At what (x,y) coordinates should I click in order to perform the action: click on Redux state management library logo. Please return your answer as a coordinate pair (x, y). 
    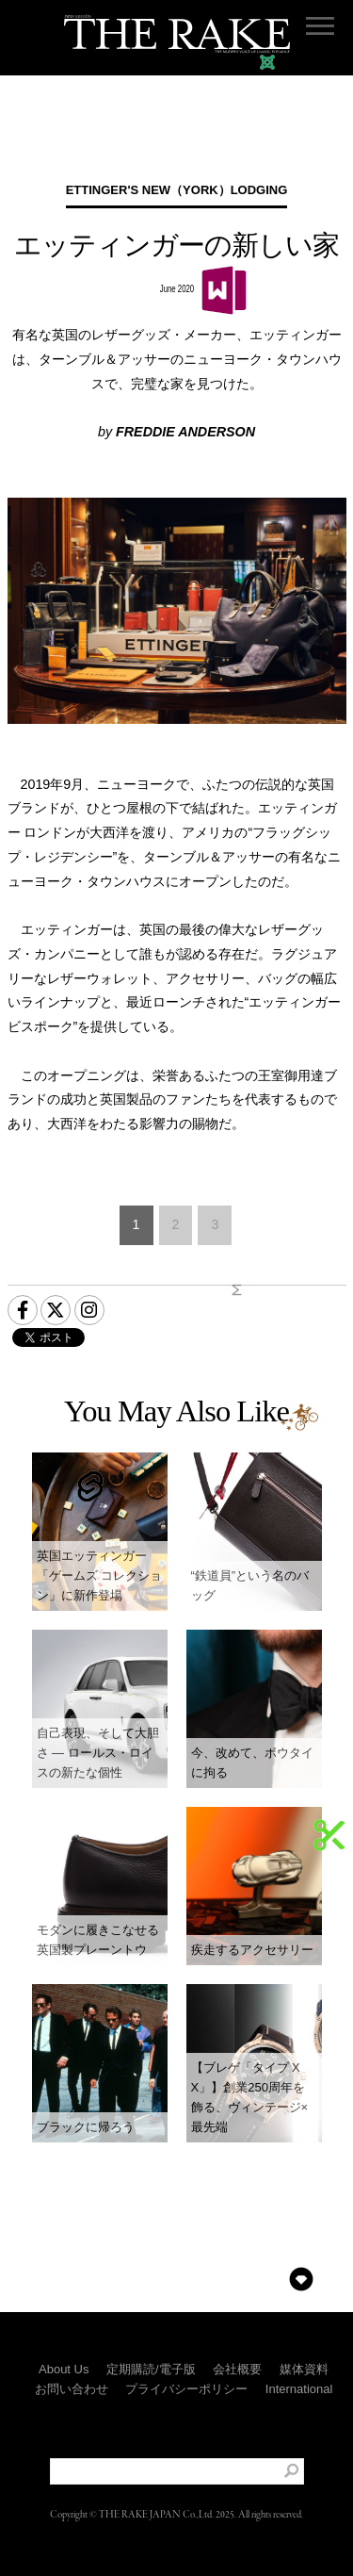
    Looking at the image, I should click on (39, 569).